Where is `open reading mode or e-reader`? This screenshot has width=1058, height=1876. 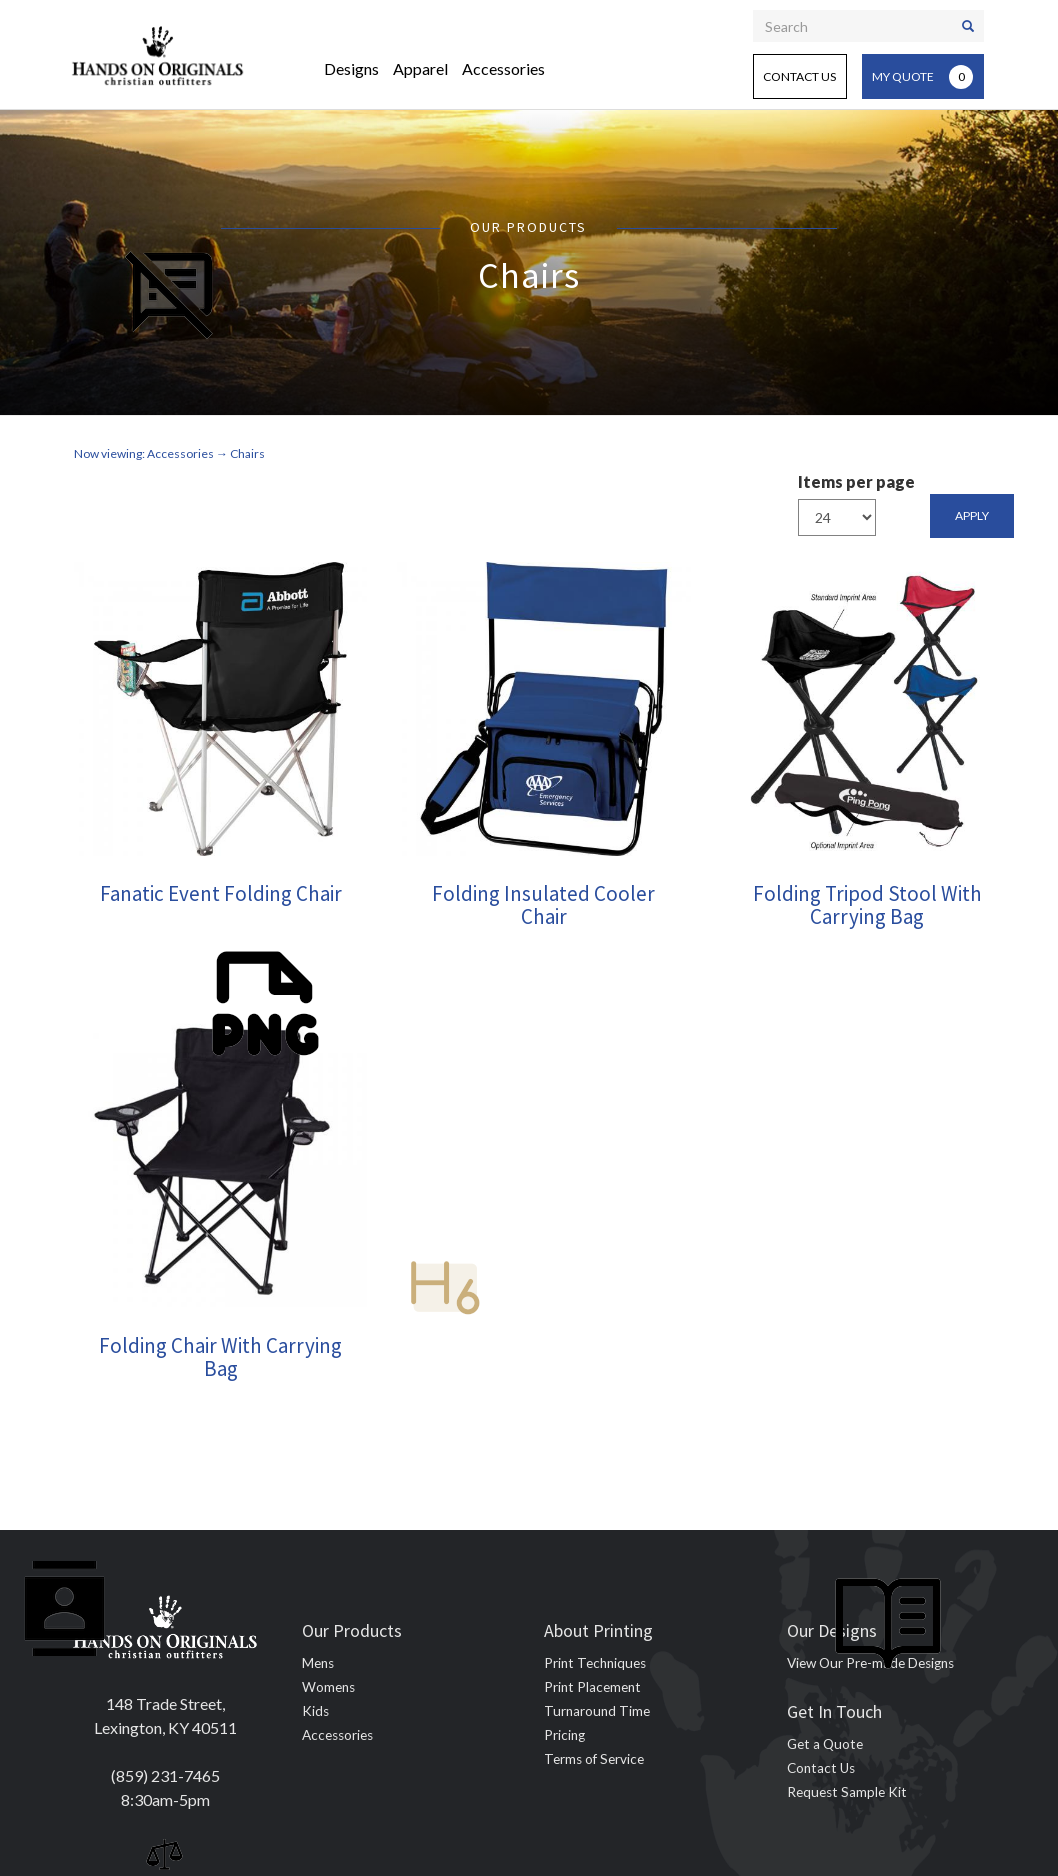 open reading mode or e-reader is located at coordinates (888, 1616).